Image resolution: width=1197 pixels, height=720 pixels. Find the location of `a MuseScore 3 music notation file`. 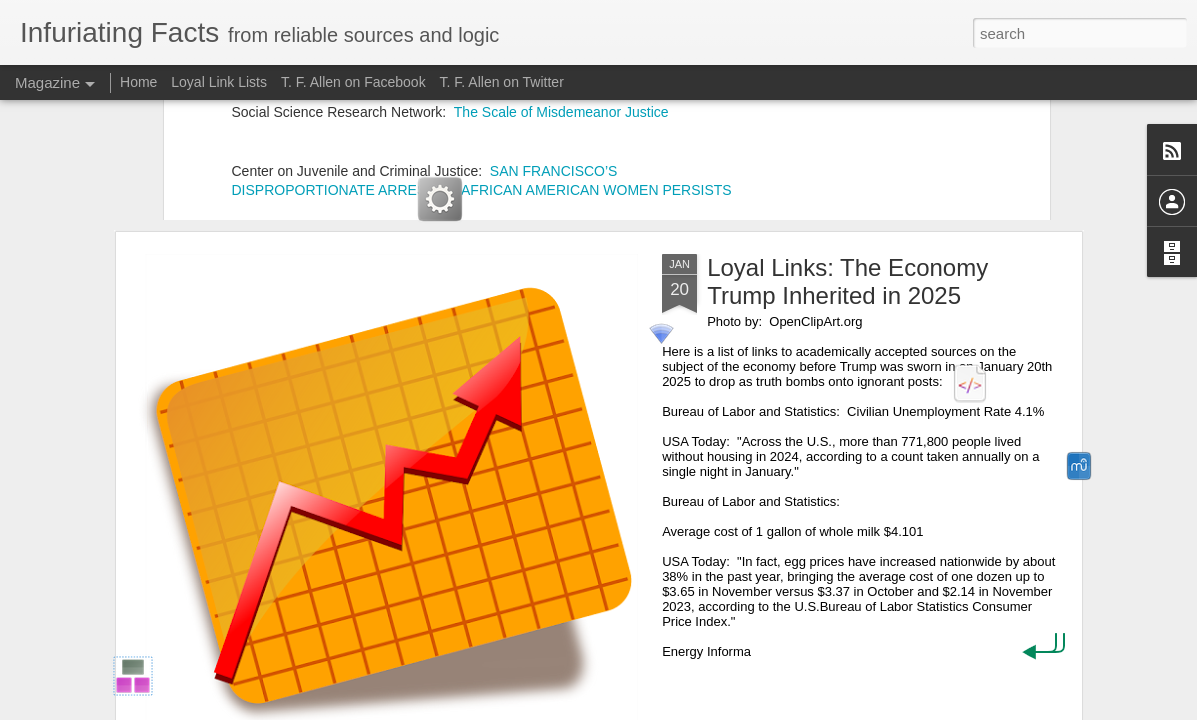

a MuseScore 3 music notation file is located at coordinates (1079, 466).